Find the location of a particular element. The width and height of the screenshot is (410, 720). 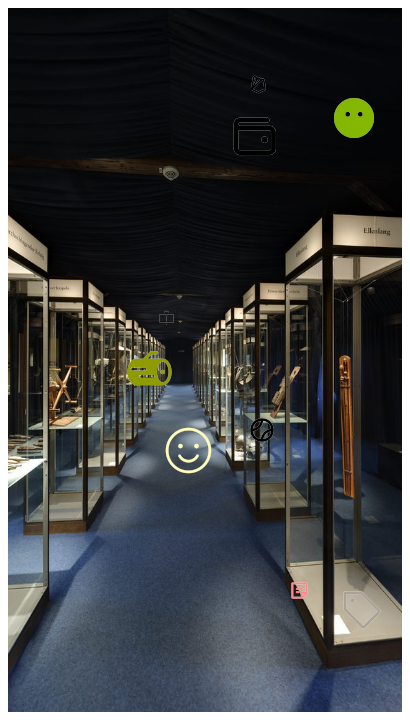

access tennis or racquet sports content is located at coordinates (262, 430).